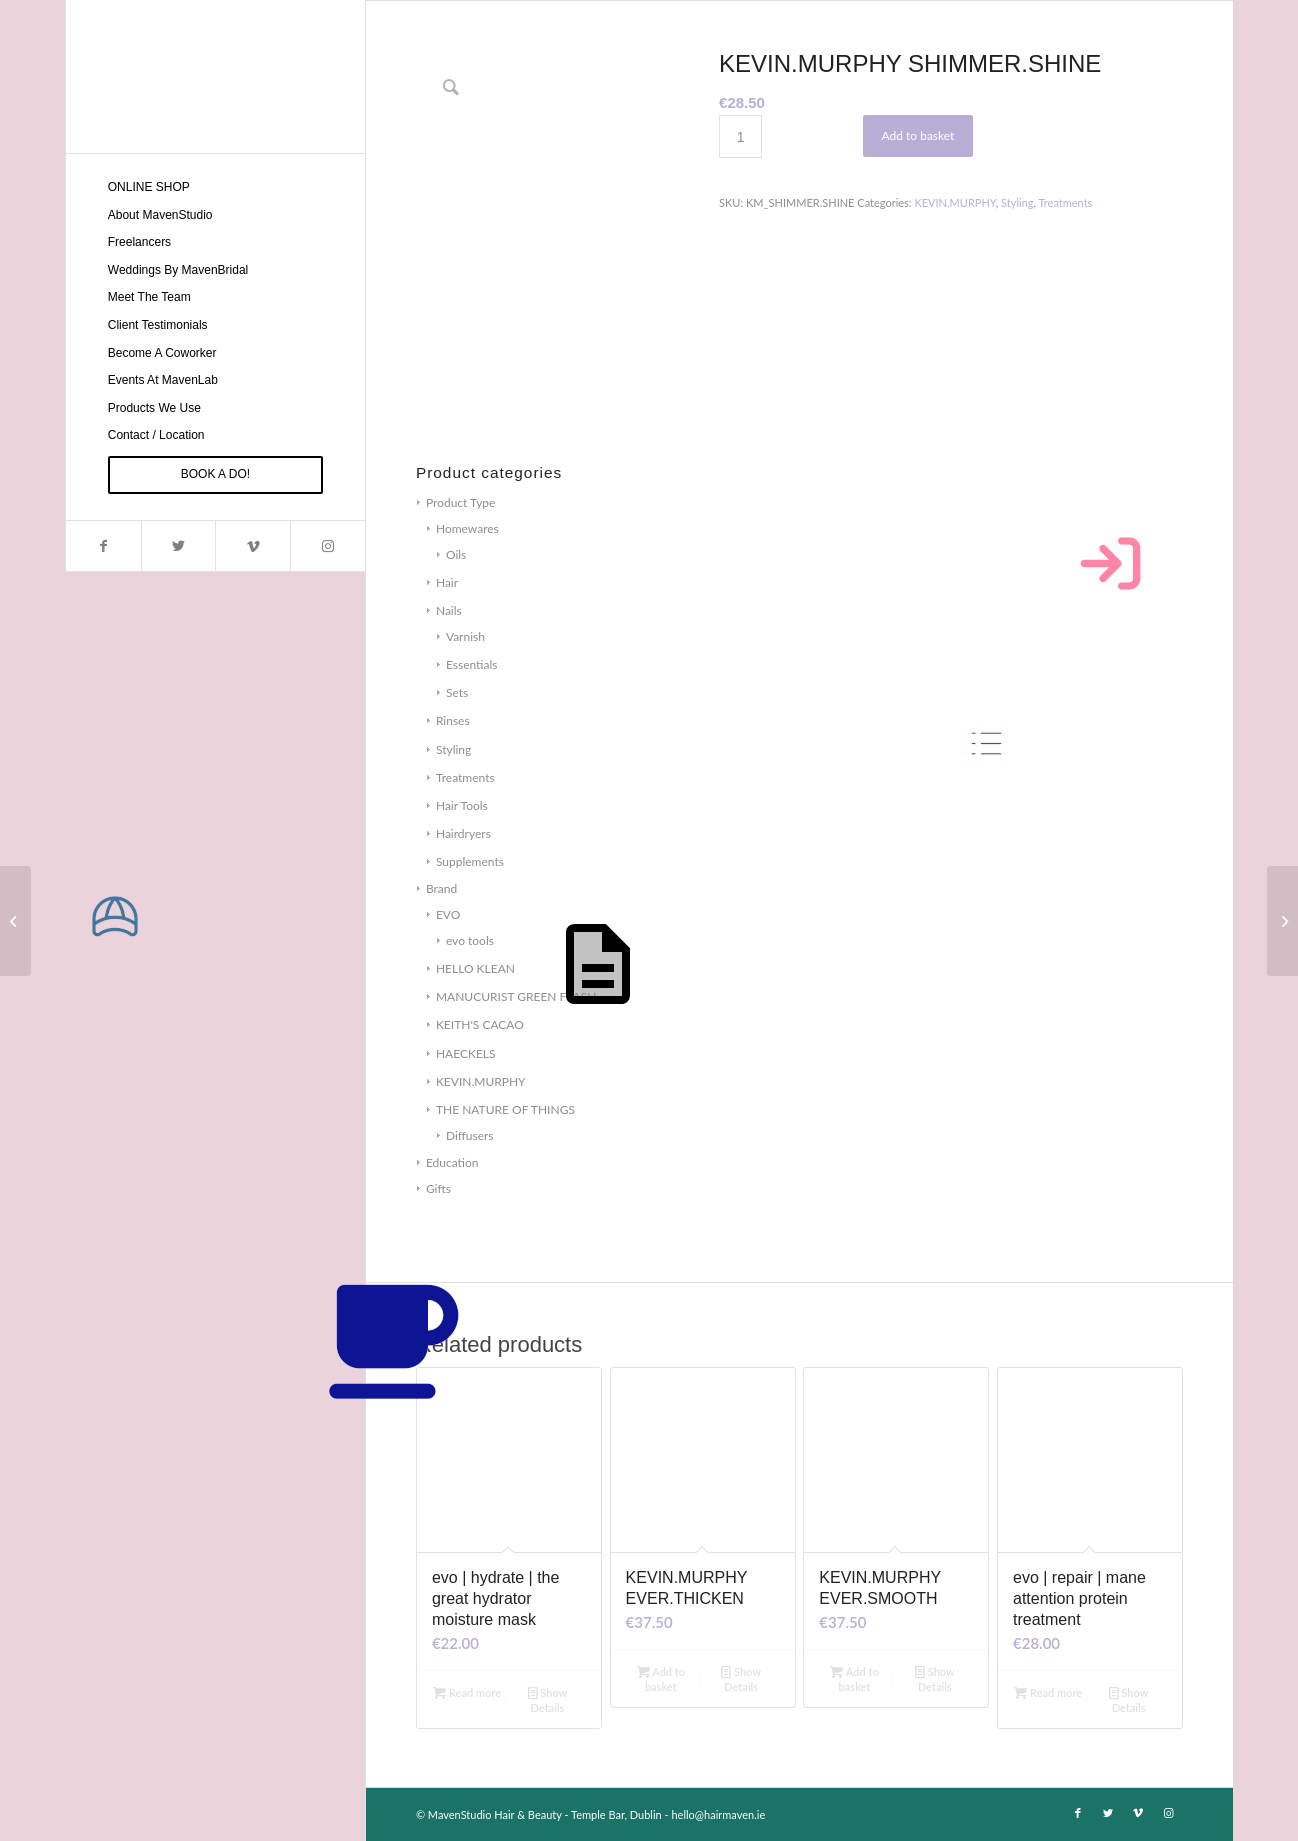 Image resolution: width=1298 pixels, height=1841 pixels. What do you see at coordinates (986, 743) in the screenshot?
I see `view list items` at bounding box center [986, 743].